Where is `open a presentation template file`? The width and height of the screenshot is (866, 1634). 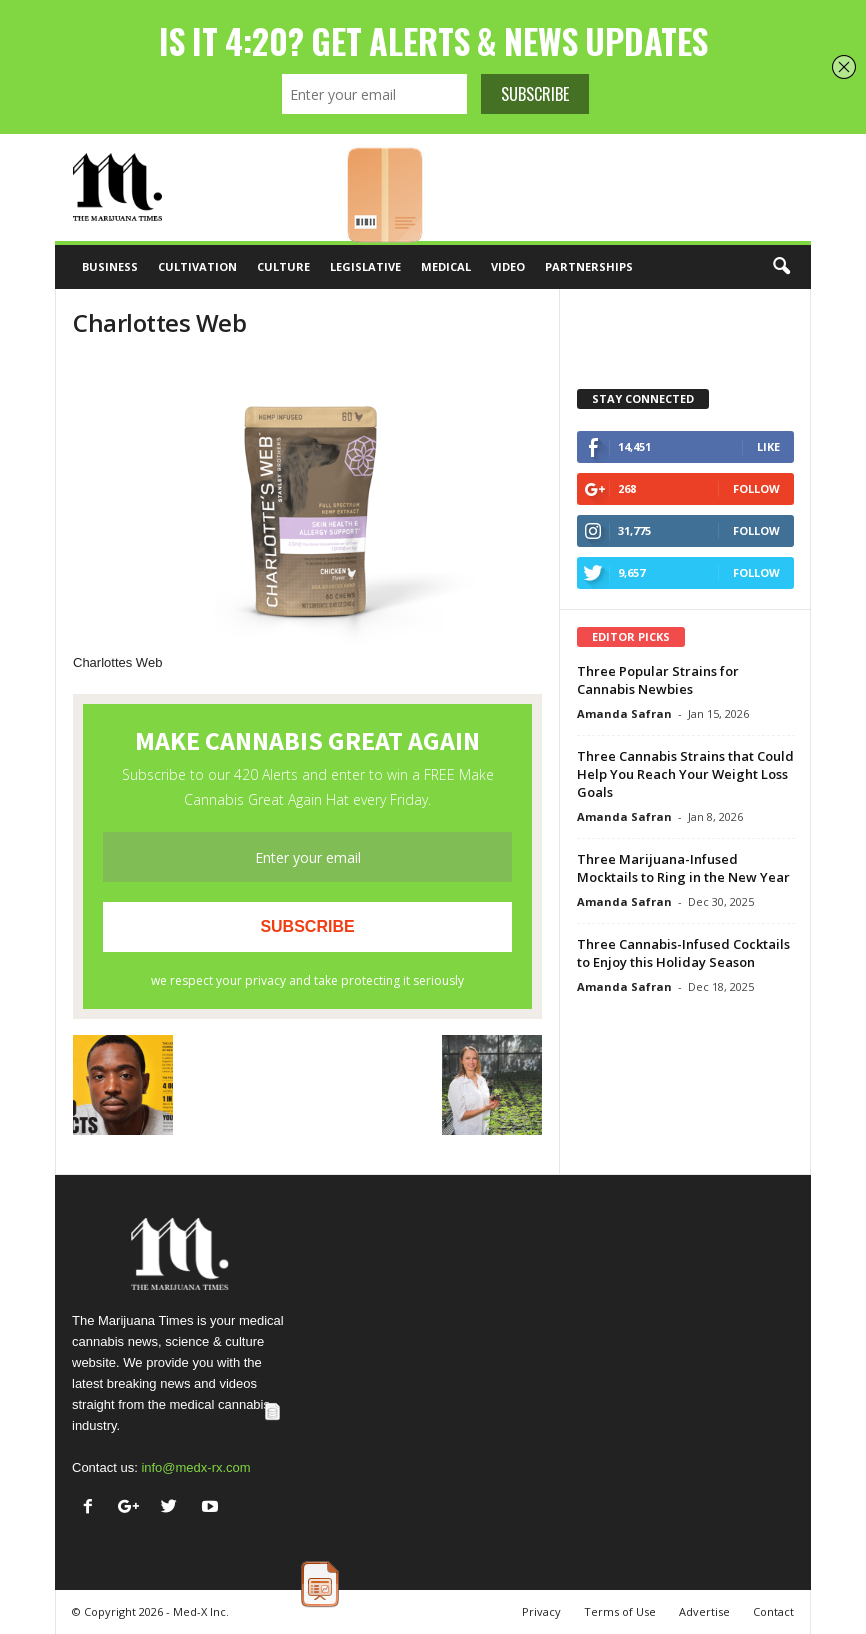 open a presentation template file is located at coordinates (320, 1584).